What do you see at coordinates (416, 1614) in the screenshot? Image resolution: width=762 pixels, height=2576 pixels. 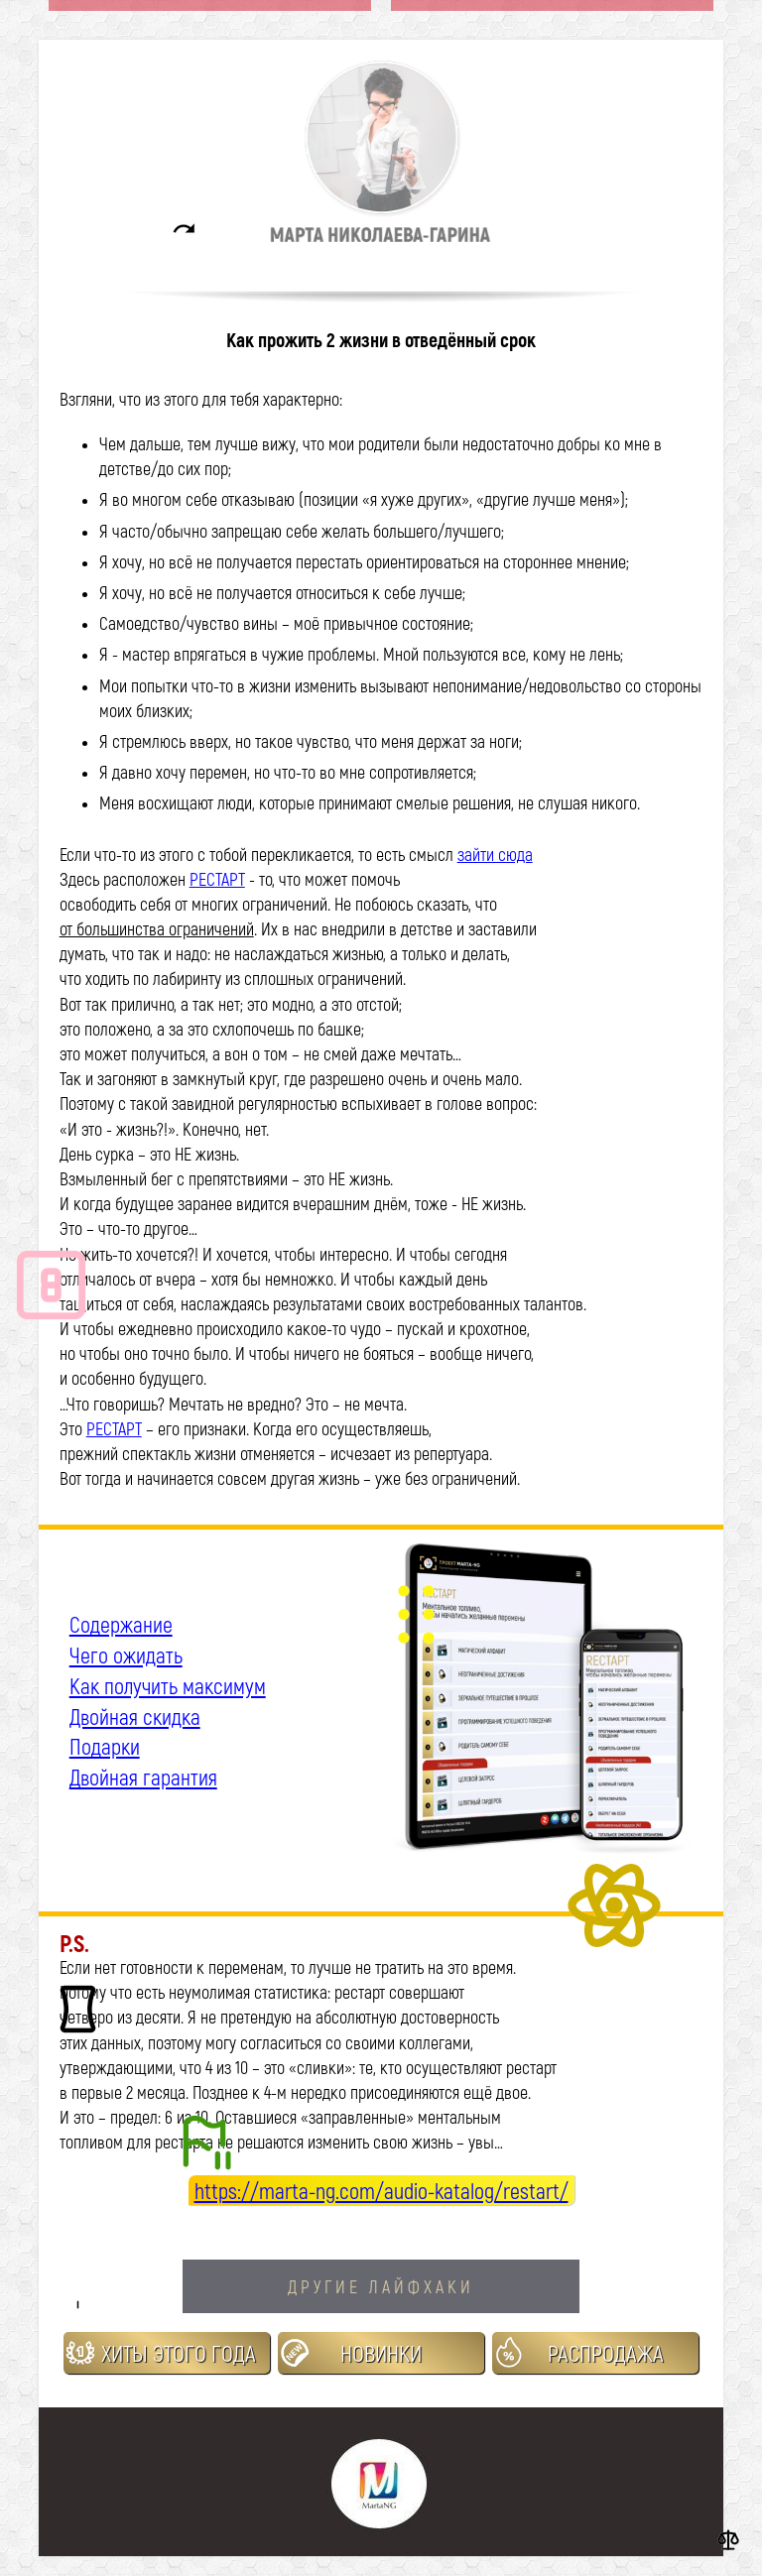 I see `drag to reorder items` at bounding box center [416, 1614].